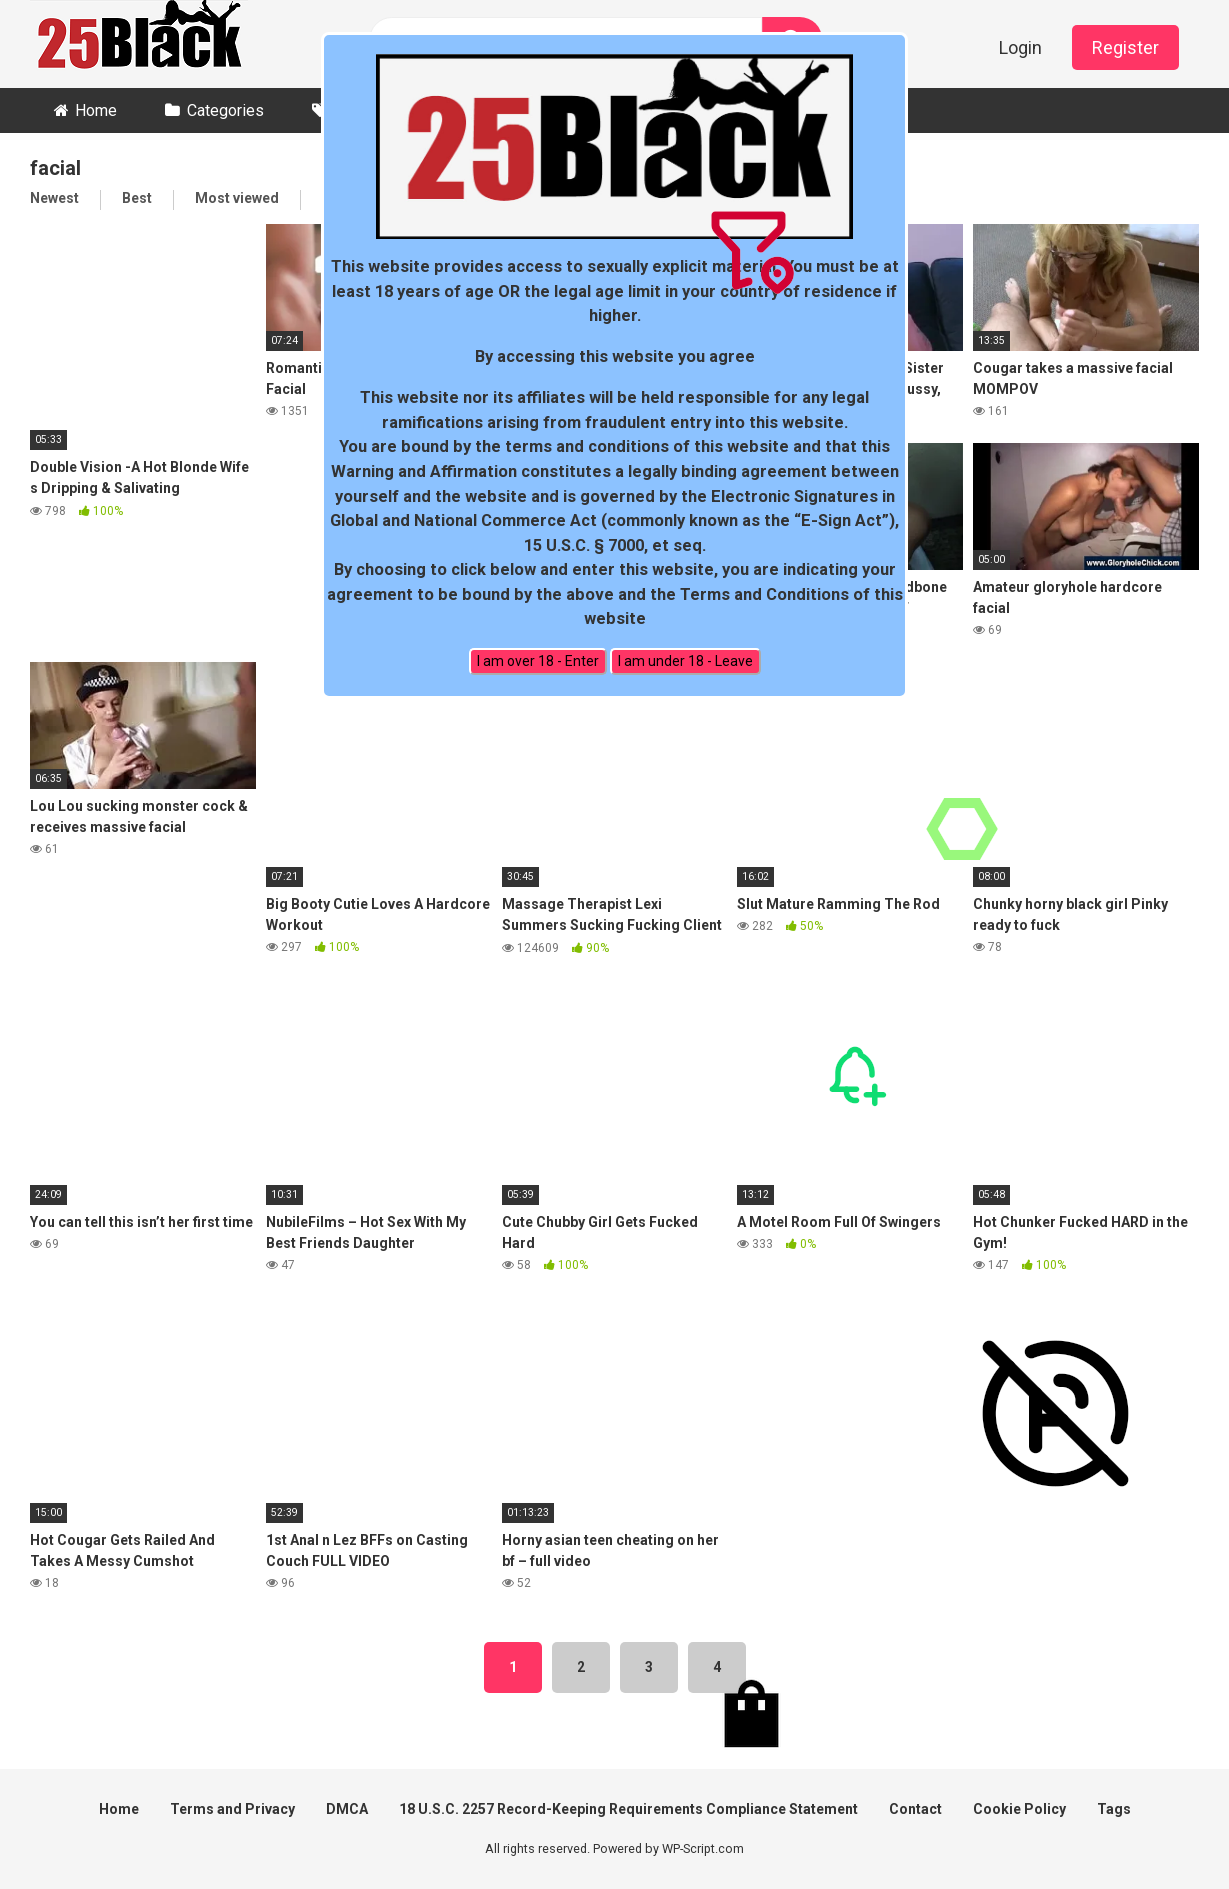 The height and width of the screenshot is (1889, 1229). What do you see at coordinates (855, 1075) in the screenshot?
I see `add a new notification or alert` at bounding box center [855, 1075].